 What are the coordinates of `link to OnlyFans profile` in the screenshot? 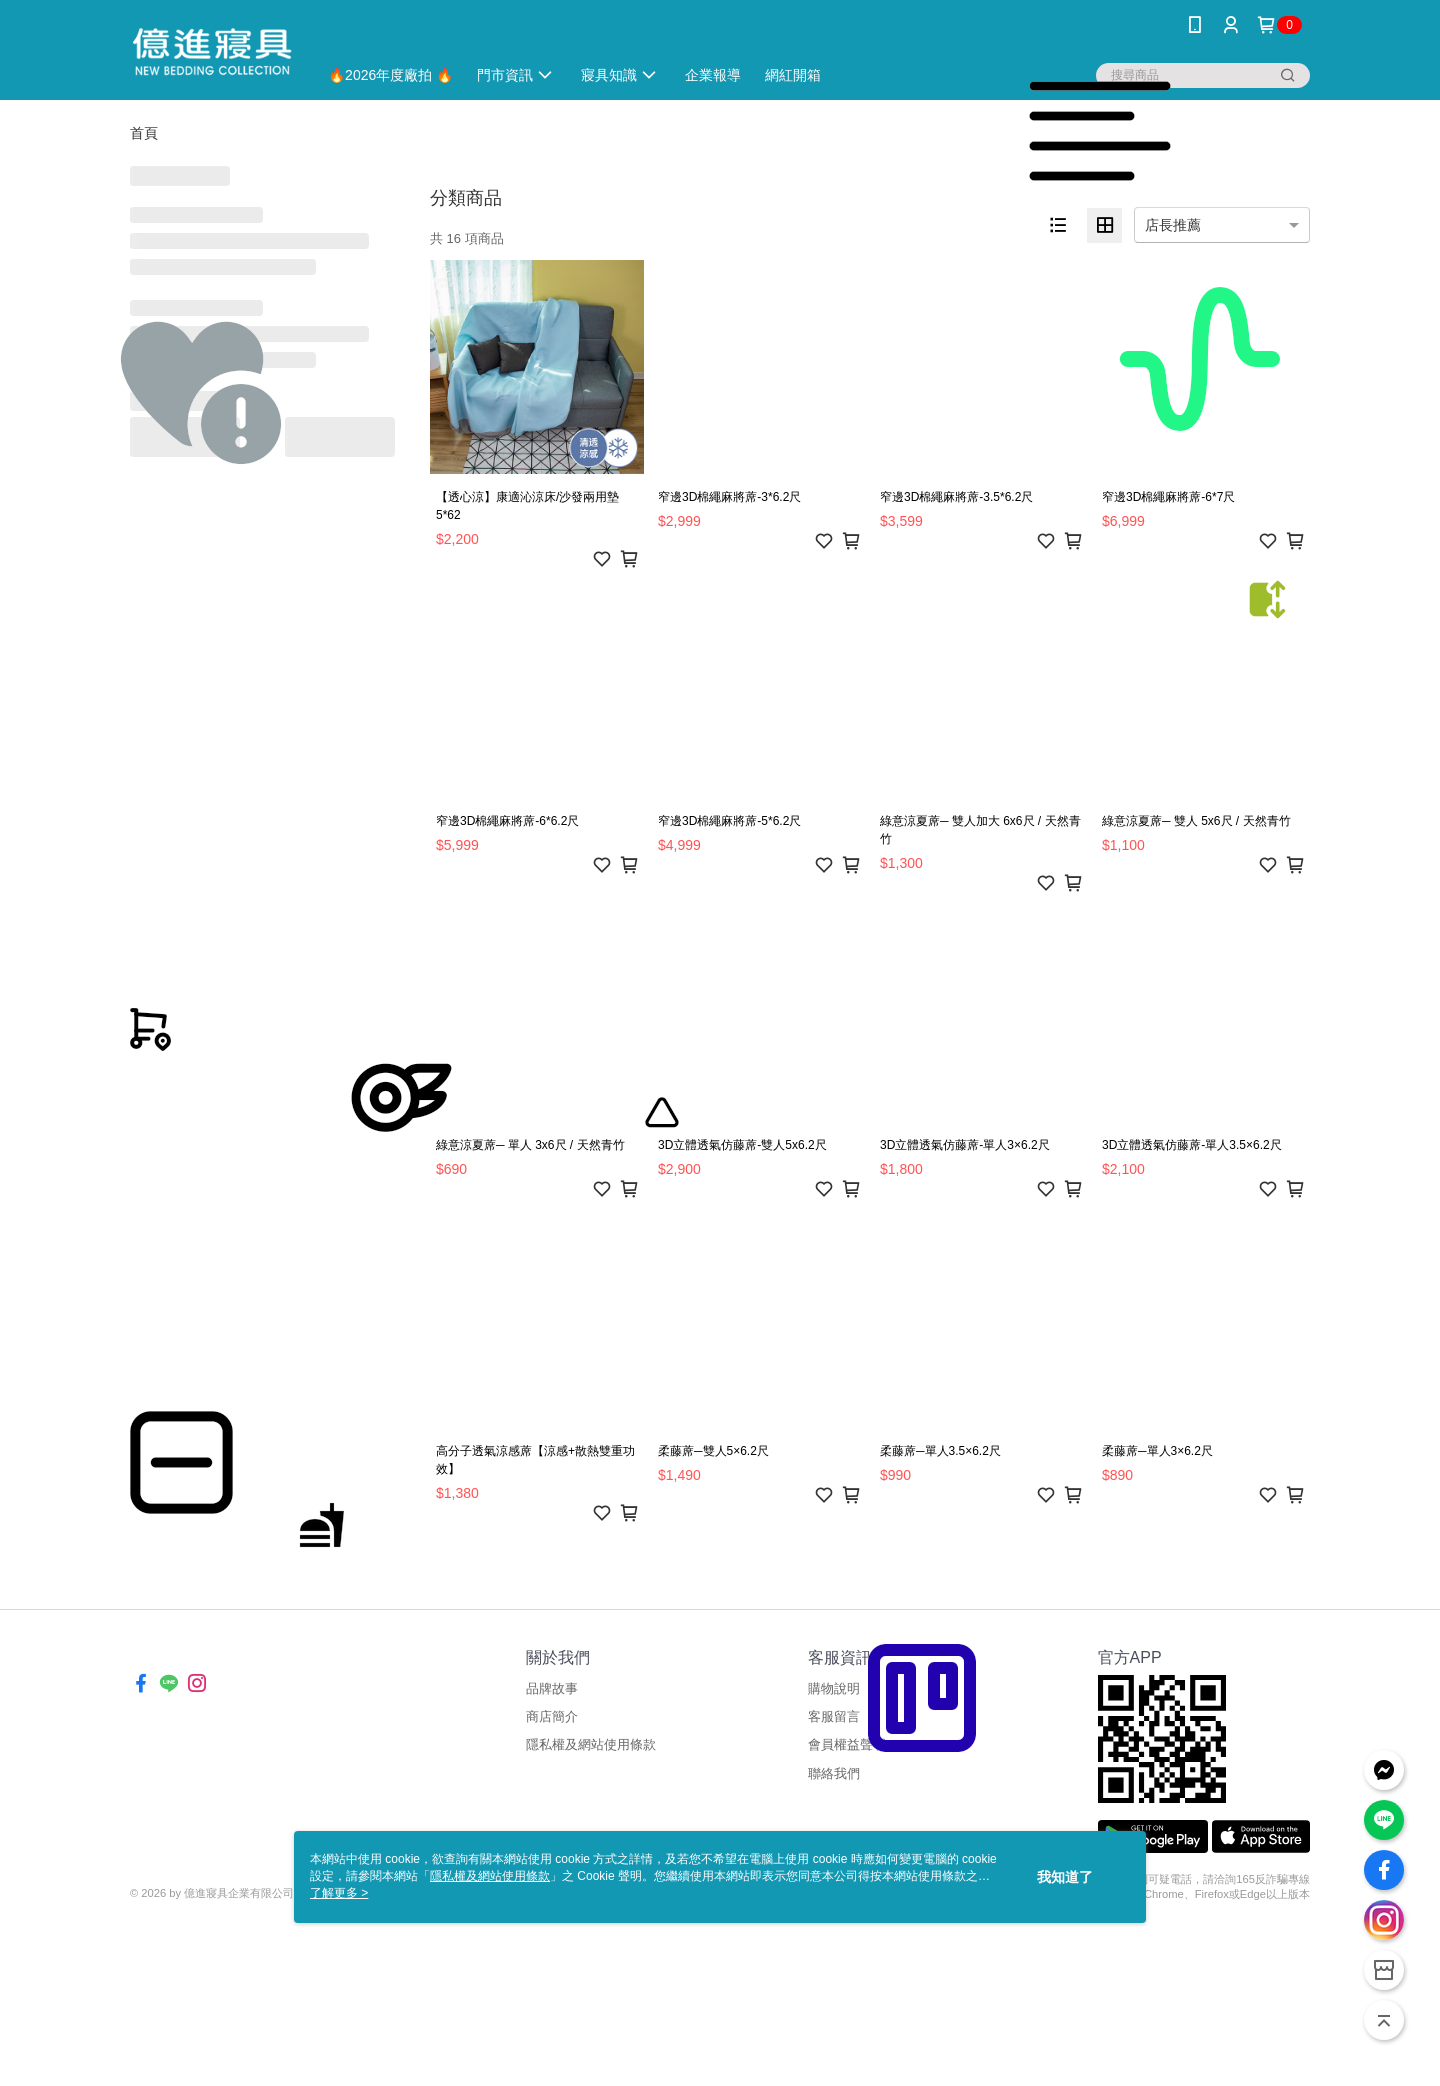 It's located at (401, 1095).